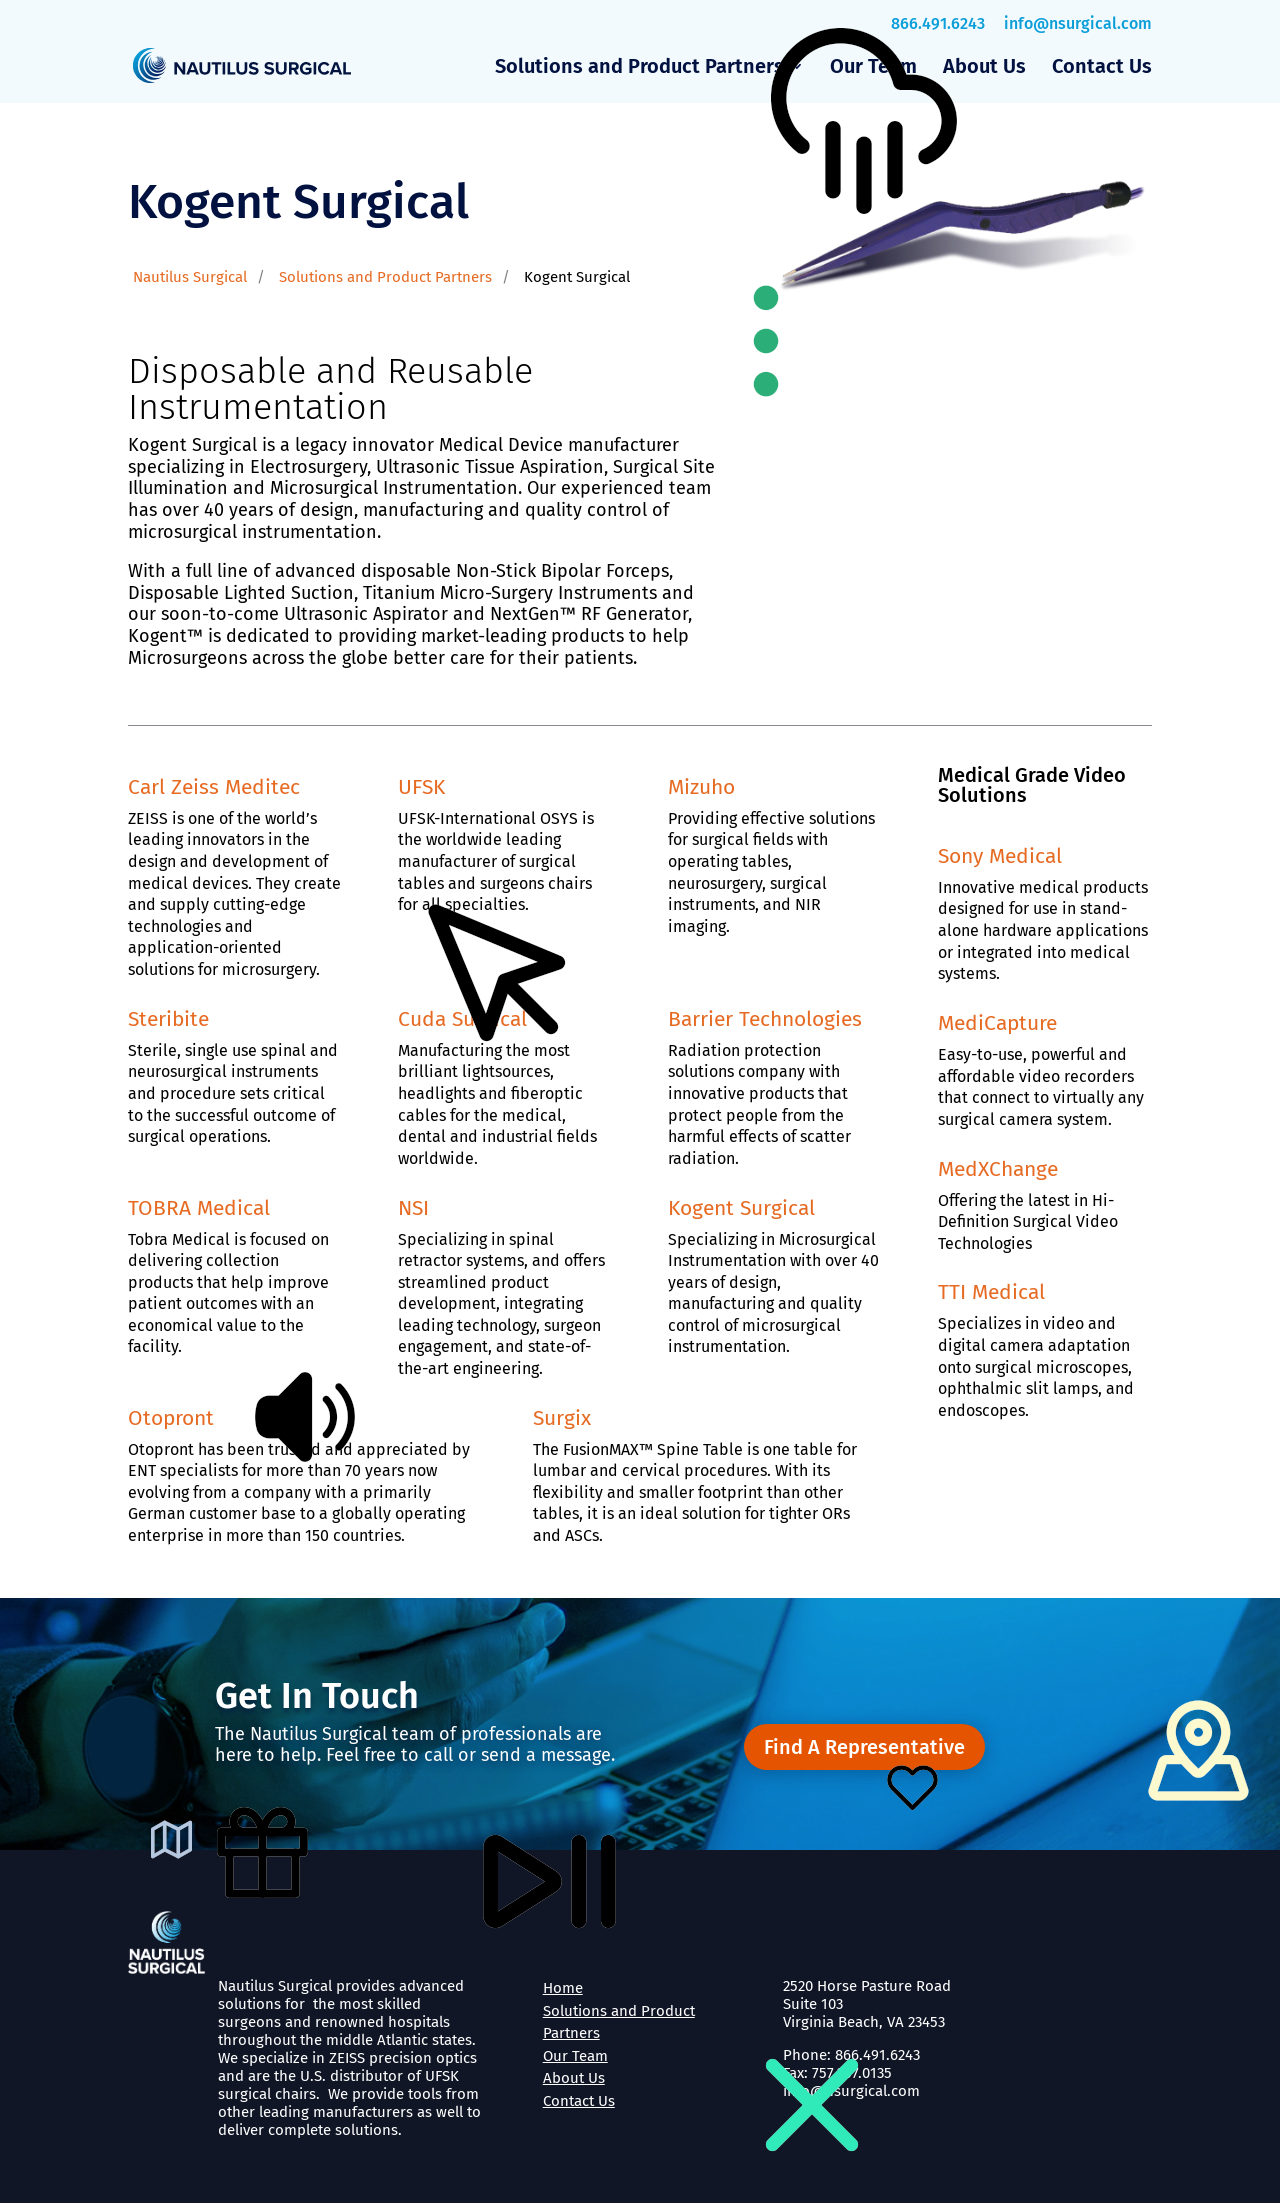 The width and height of the screenshot is (1280, 2203). Describe the element at coordinates (262, 1852) in the screenshot. I see `redeem a gift or reward` at that location.